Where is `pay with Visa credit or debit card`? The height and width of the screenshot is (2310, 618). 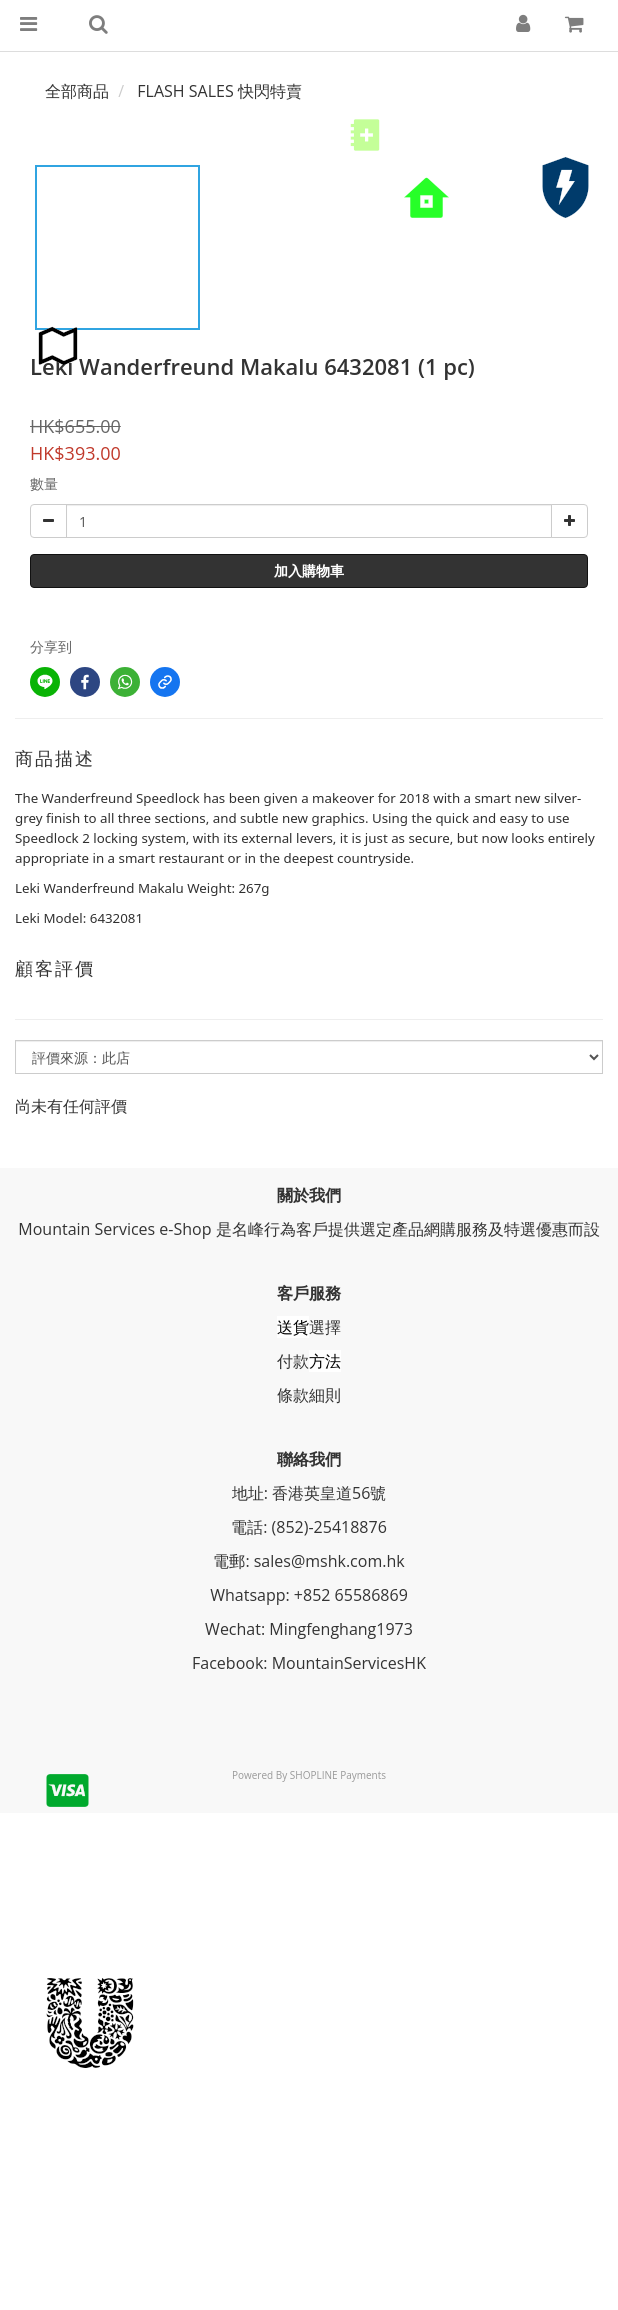 pay with Visa credit or debit card is located at coordinates (67, 1790).